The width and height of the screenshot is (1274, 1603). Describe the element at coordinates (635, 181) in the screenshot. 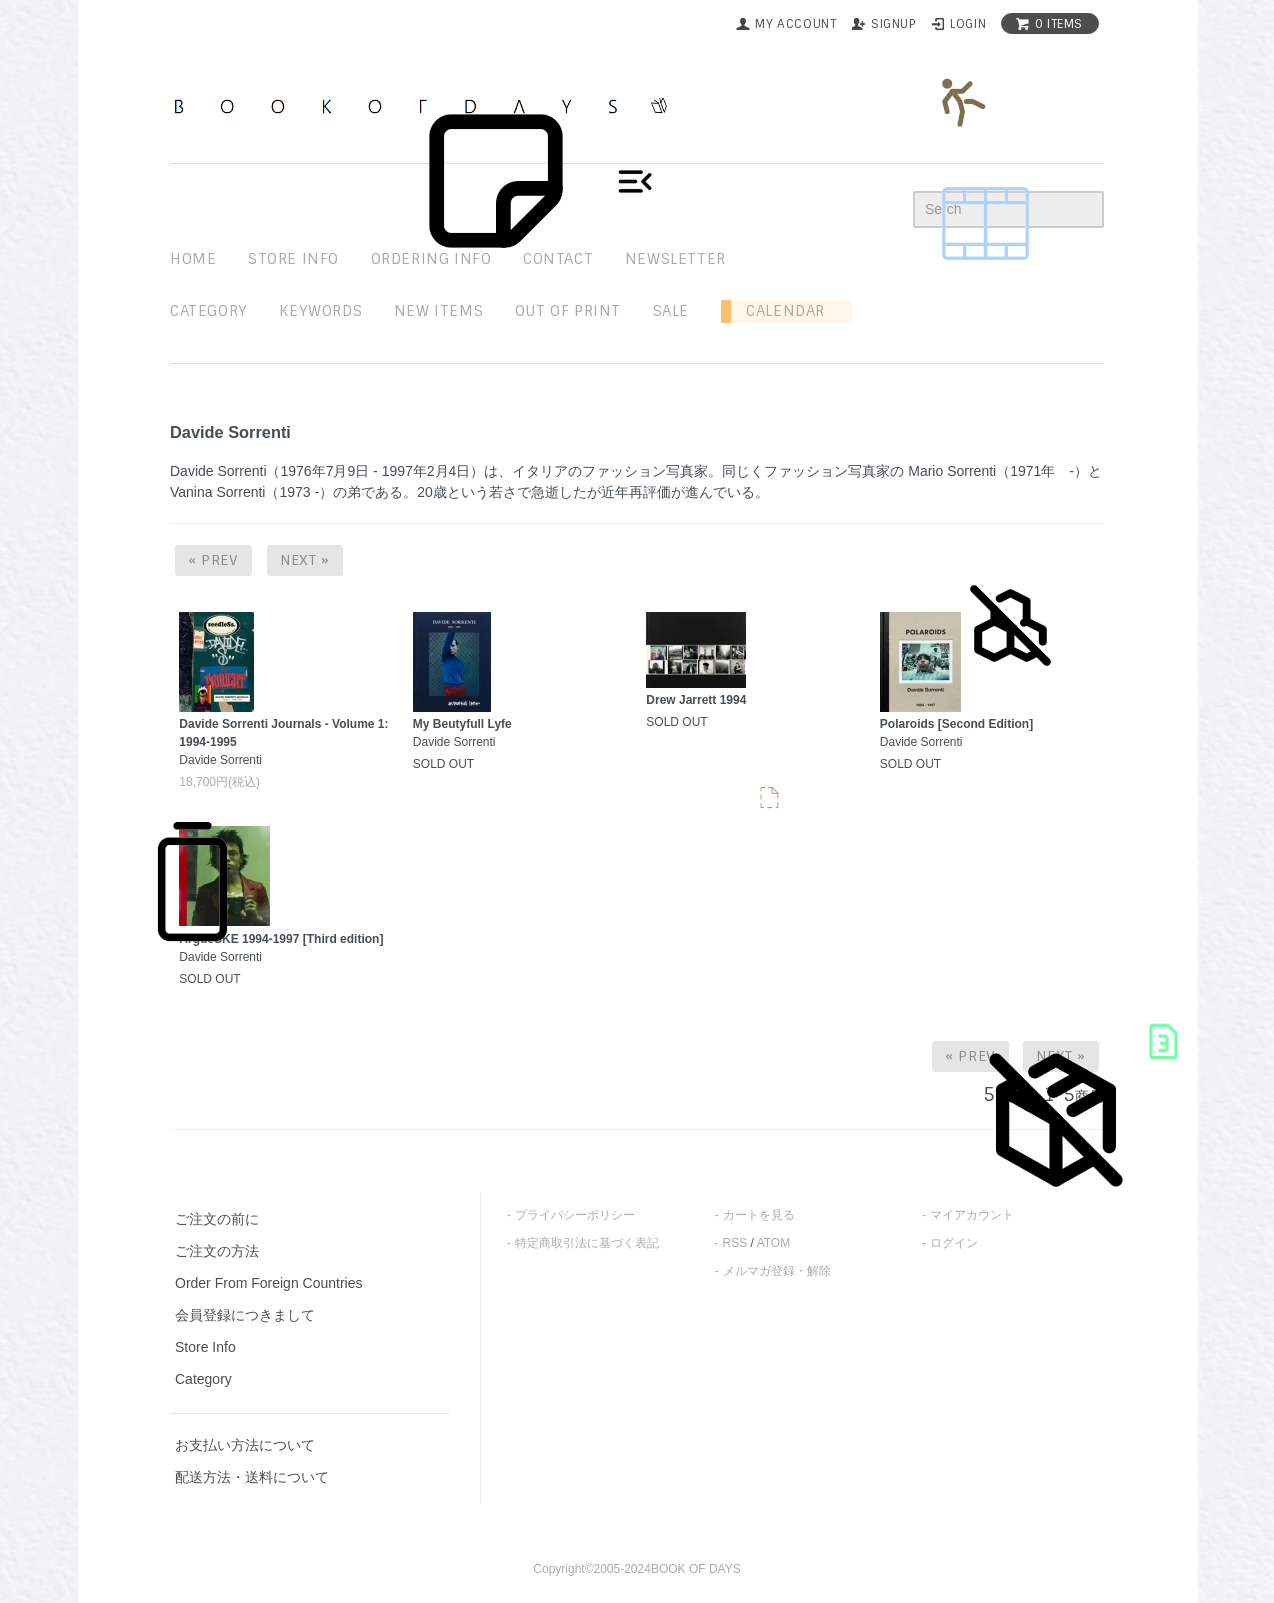

I see `collapse the navigation menu` at that location.